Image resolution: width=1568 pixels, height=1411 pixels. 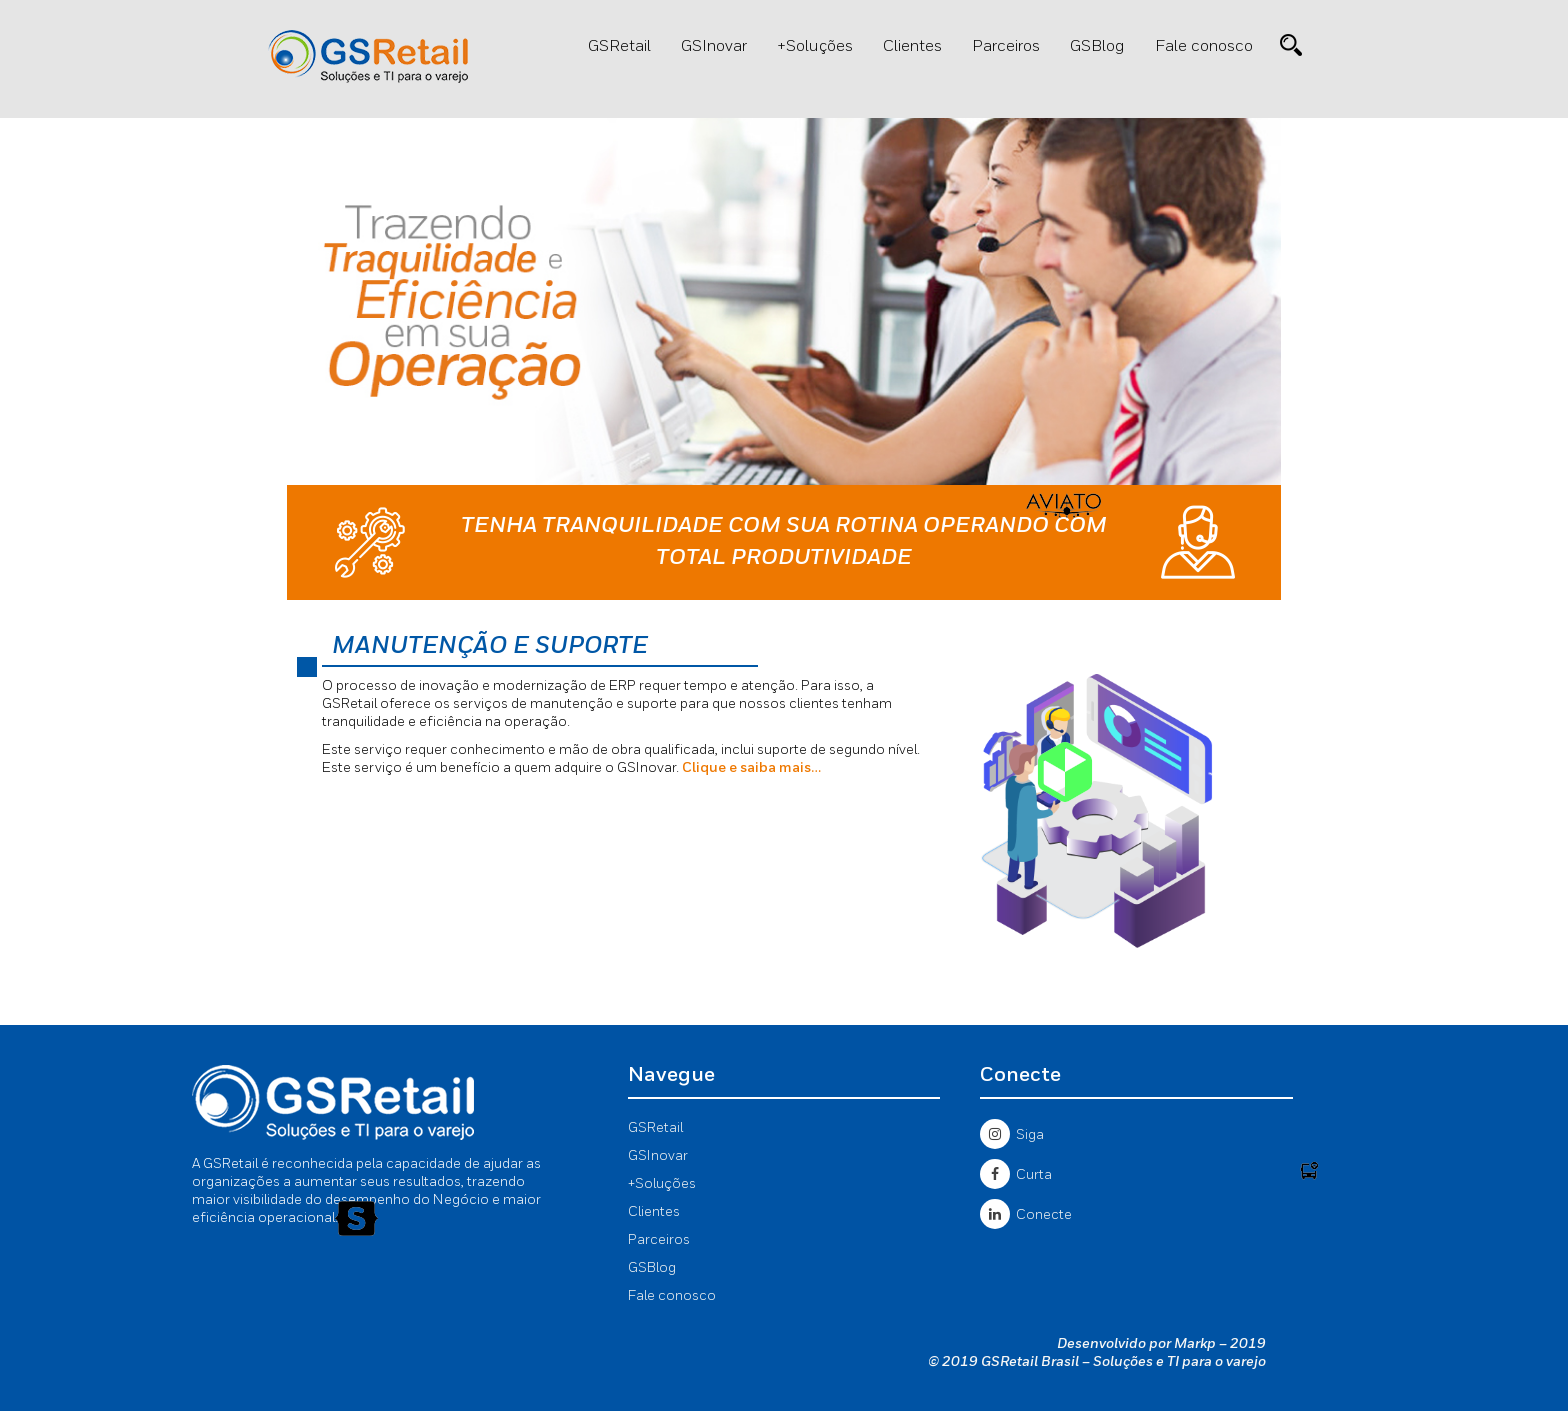 I want to click on aviato company logo from the tv series silicon valley, so click(x=1063, y=505).